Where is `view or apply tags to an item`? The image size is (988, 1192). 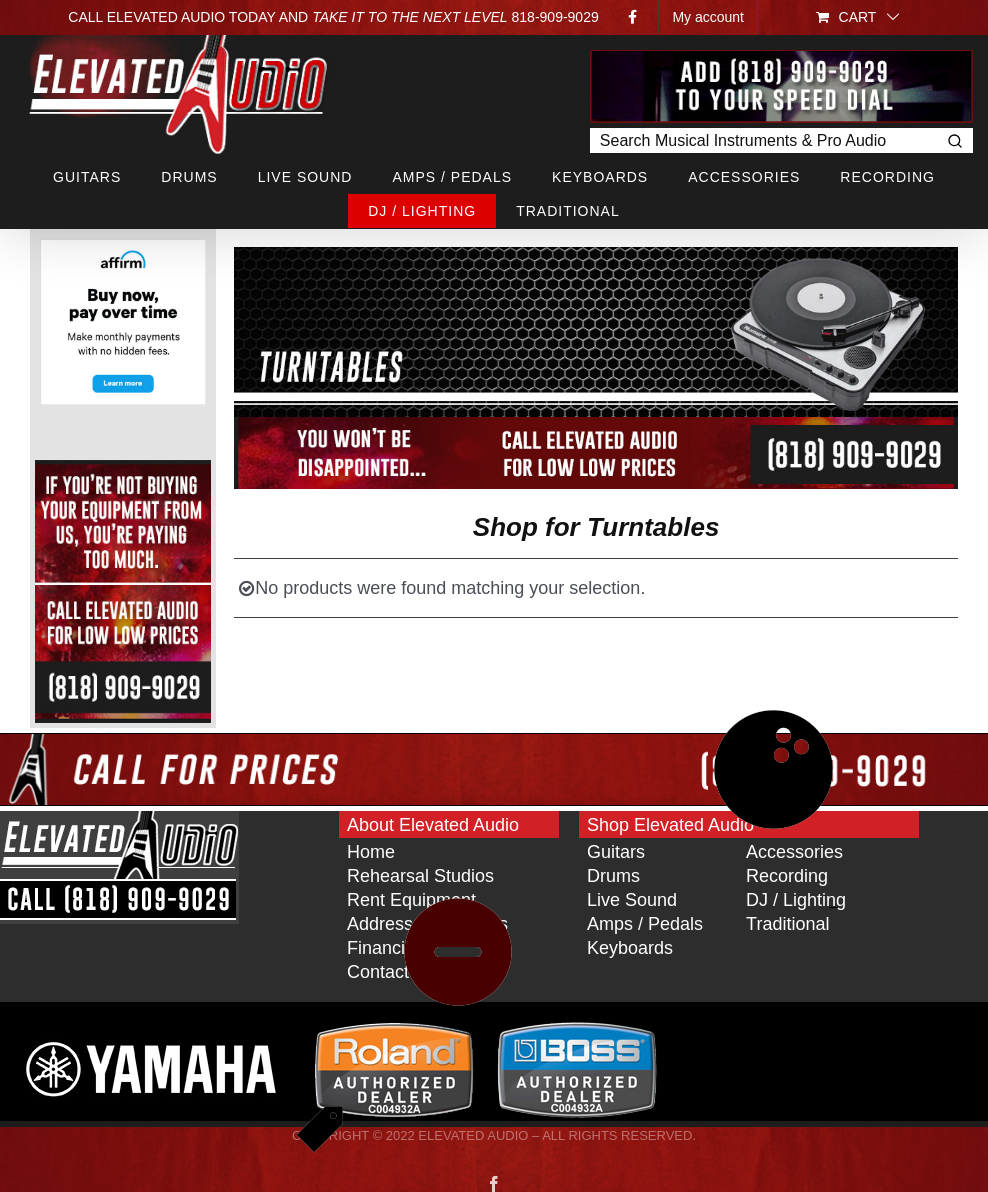
view or apply tags to an item is located at coordinates (320, 1128).